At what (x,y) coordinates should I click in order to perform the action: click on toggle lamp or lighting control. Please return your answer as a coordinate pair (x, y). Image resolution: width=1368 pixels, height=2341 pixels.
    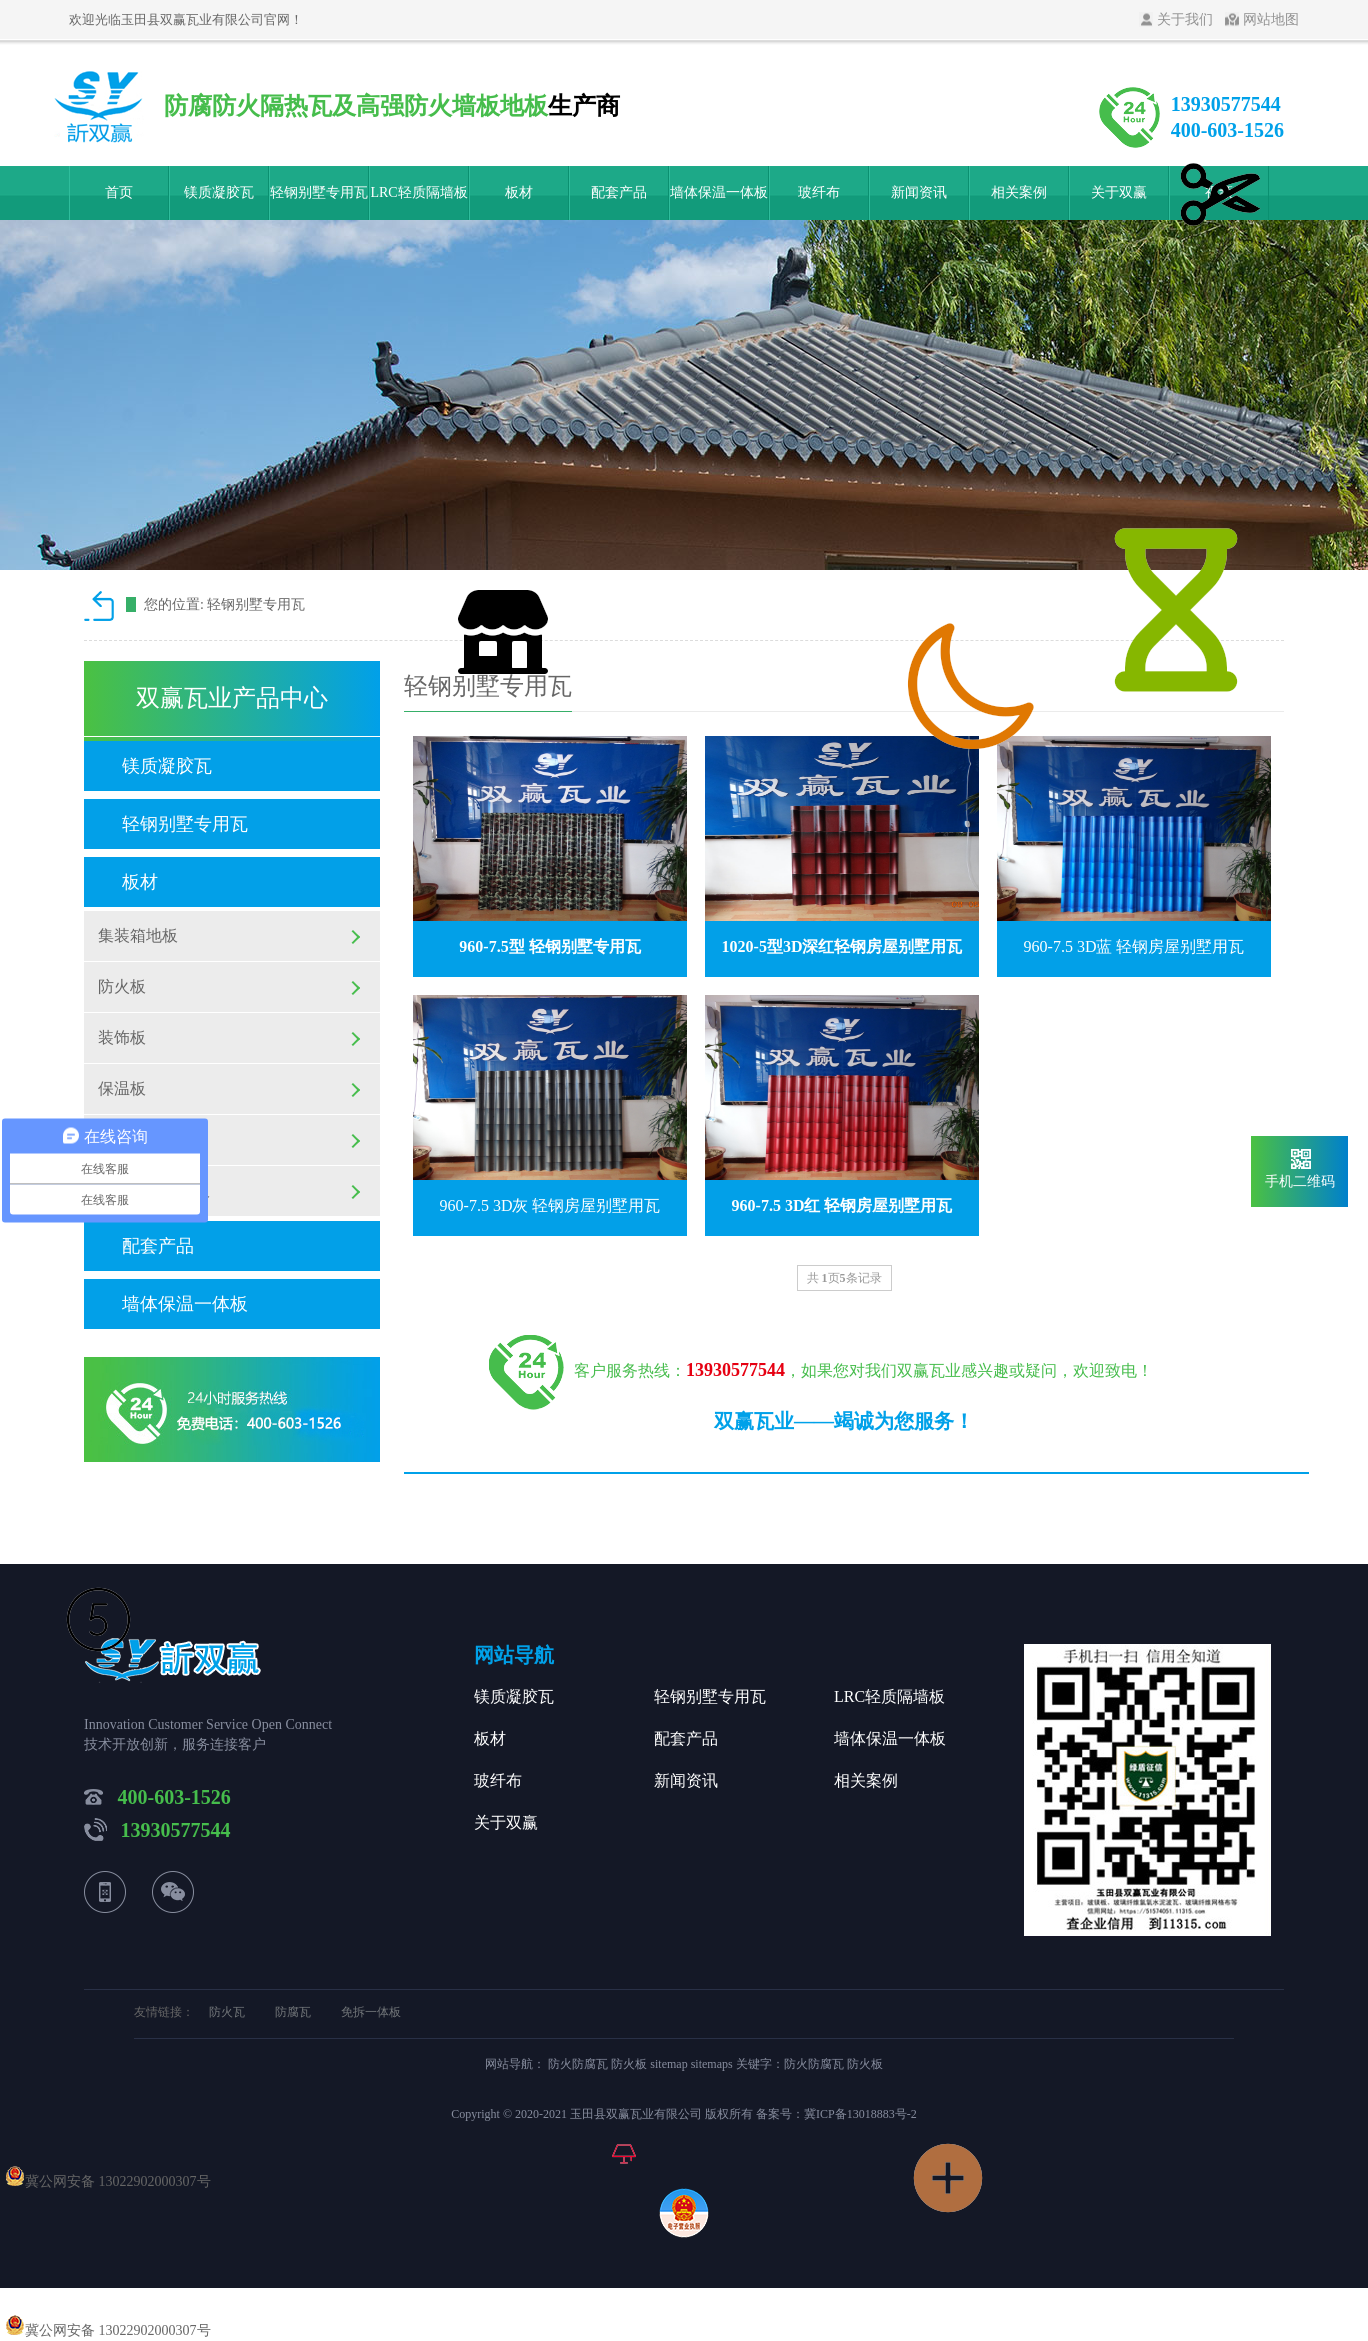
    Looking at the image, I should click on (624, 2154).